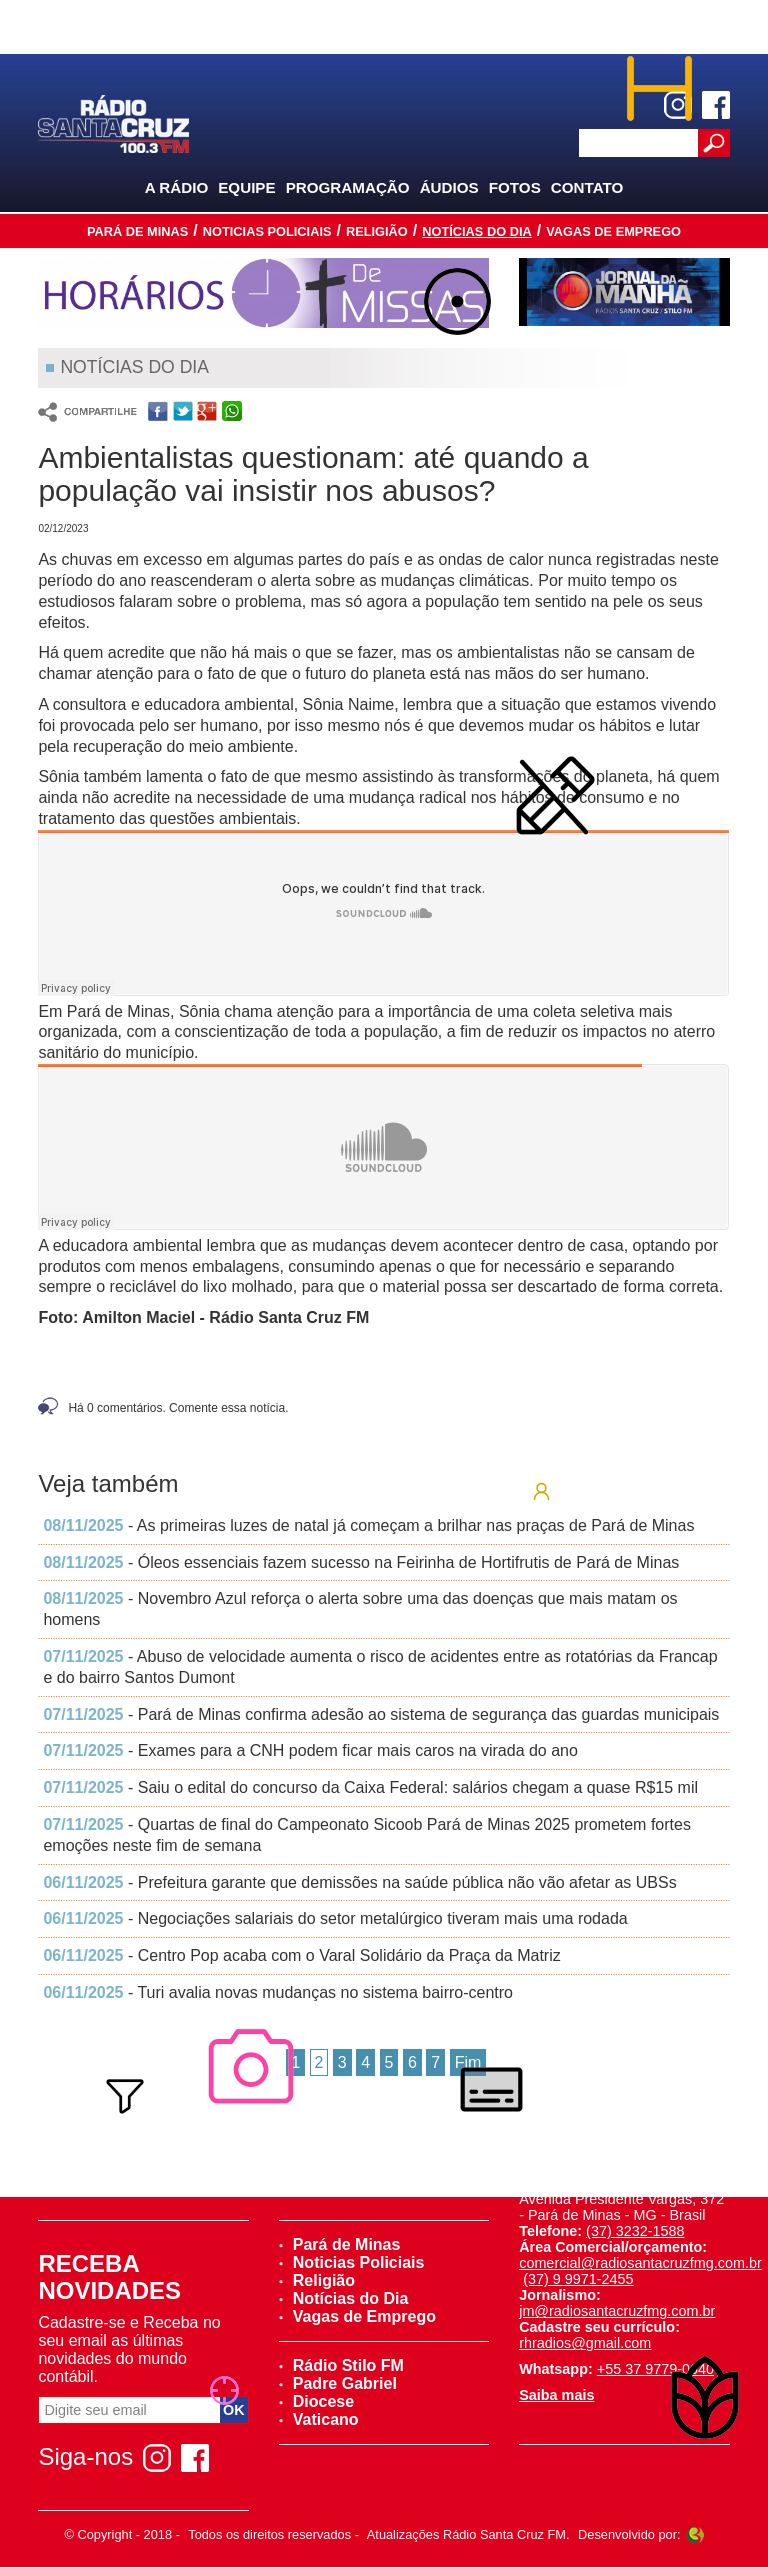  Describe the element at coordinates (125, 2095) in the screenshot. I see `filter or sort content` at that location.